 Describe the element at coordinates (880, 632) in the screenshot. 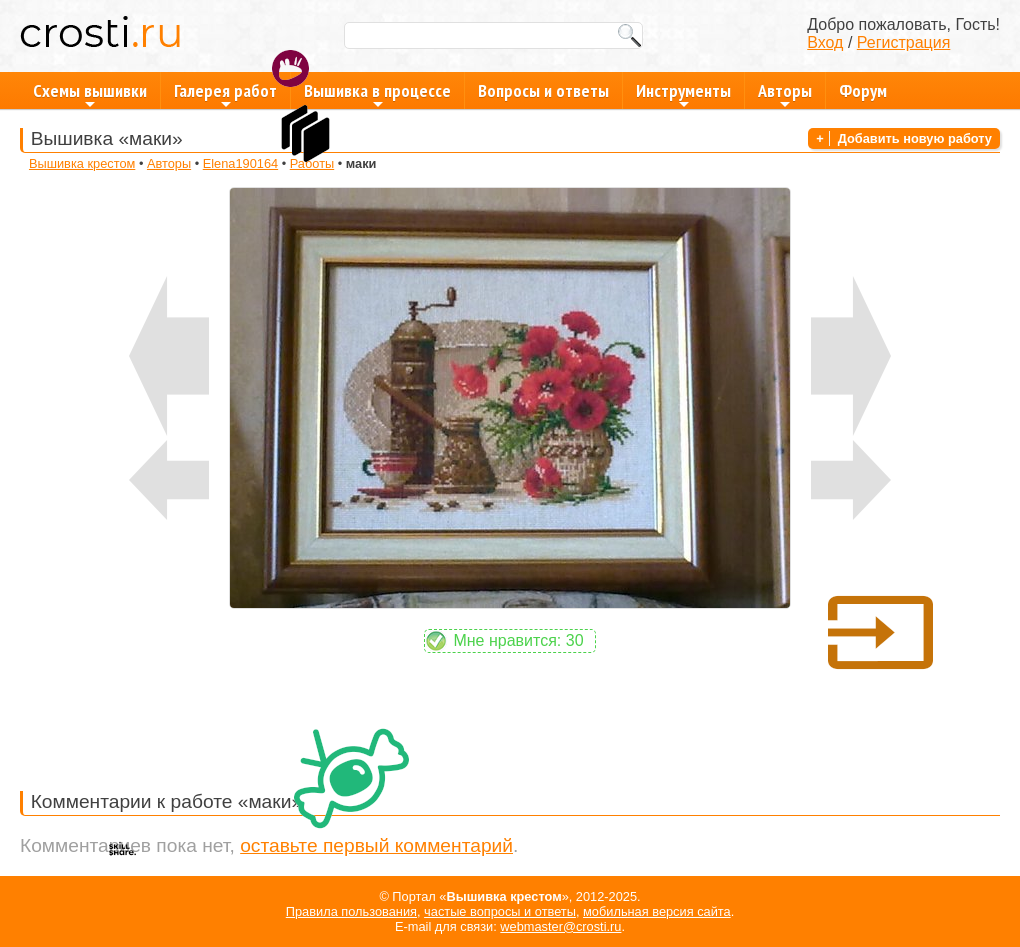

I see `typer app logo` at that location.